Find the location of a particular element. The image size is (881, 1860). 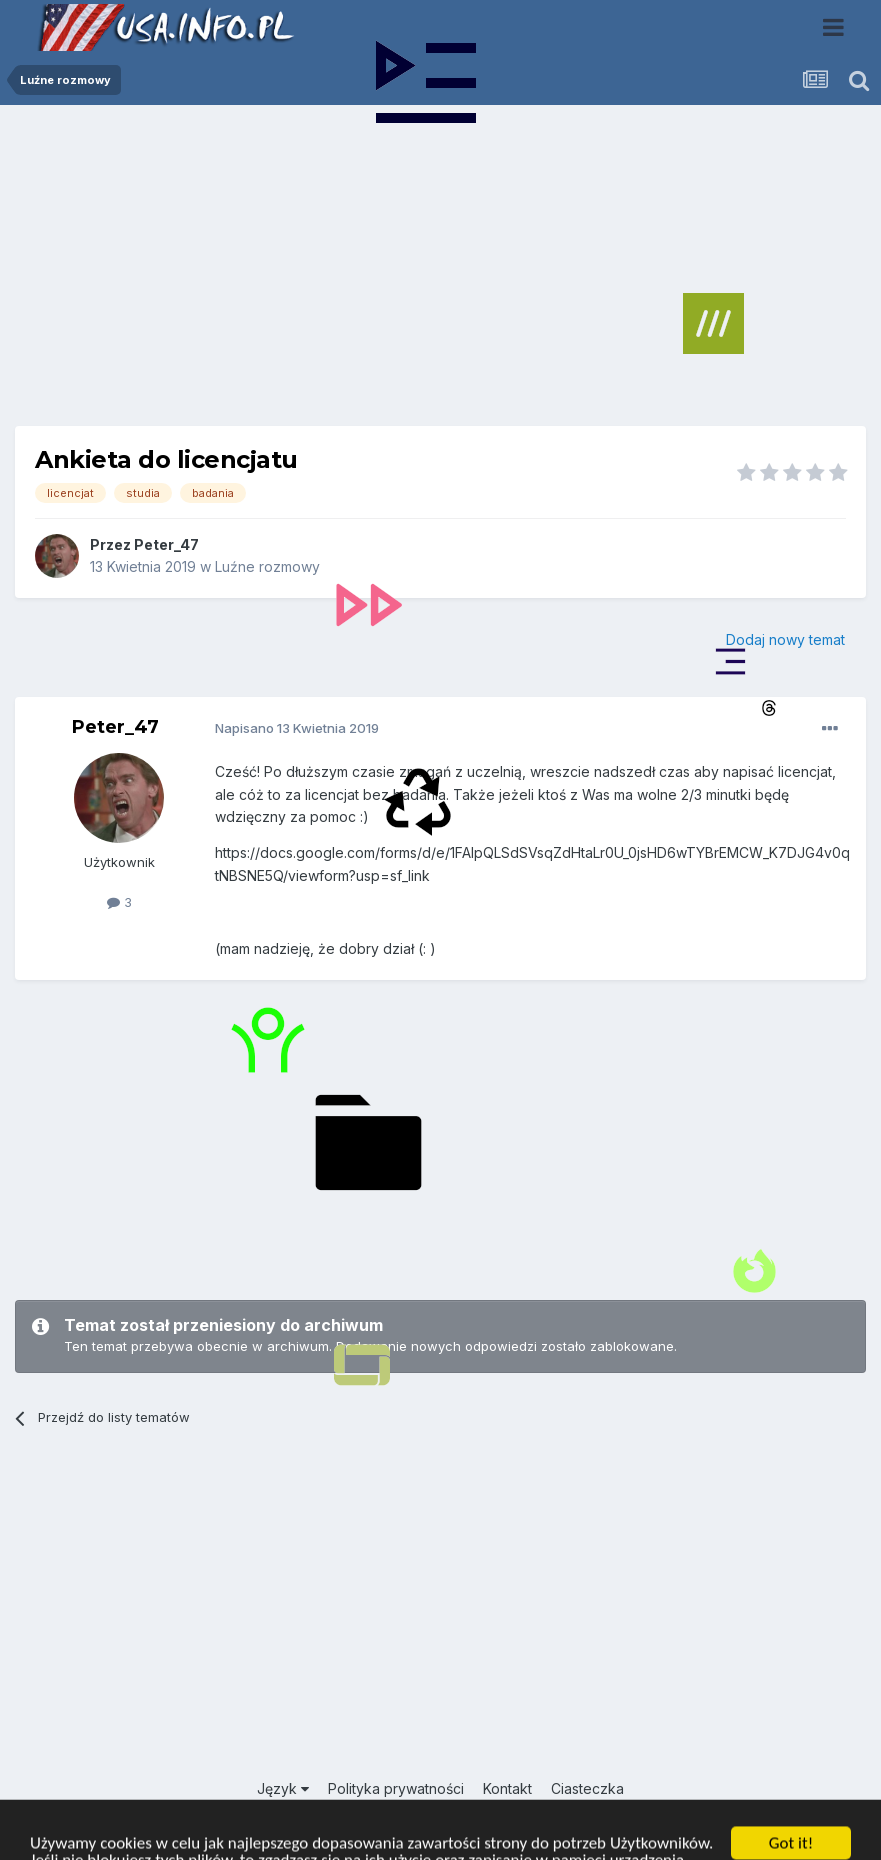

open the what3words location app is located at coordinates (713, 323).